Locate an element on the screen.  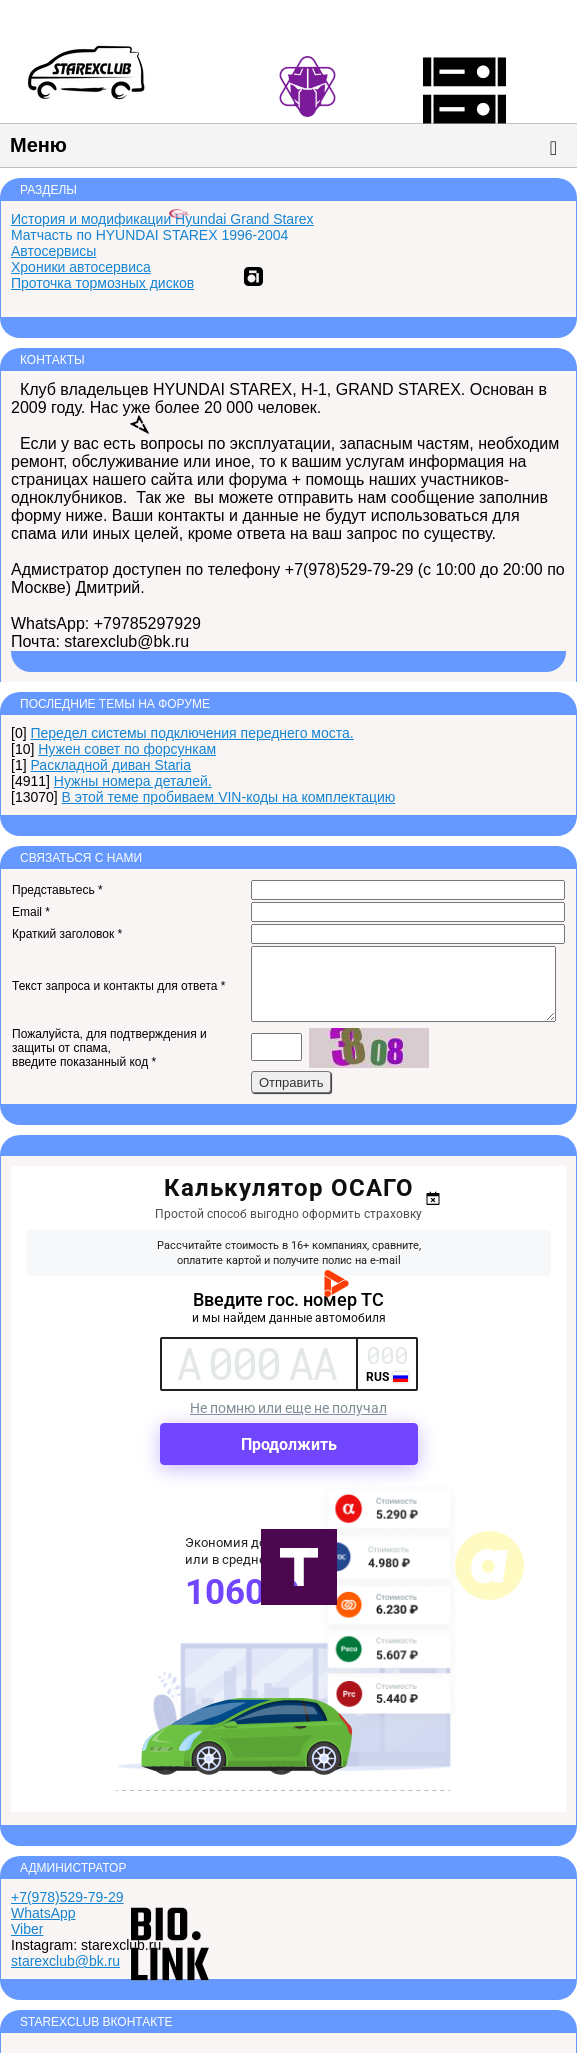
visit primereact component library website is located at coordinates (307, 86).